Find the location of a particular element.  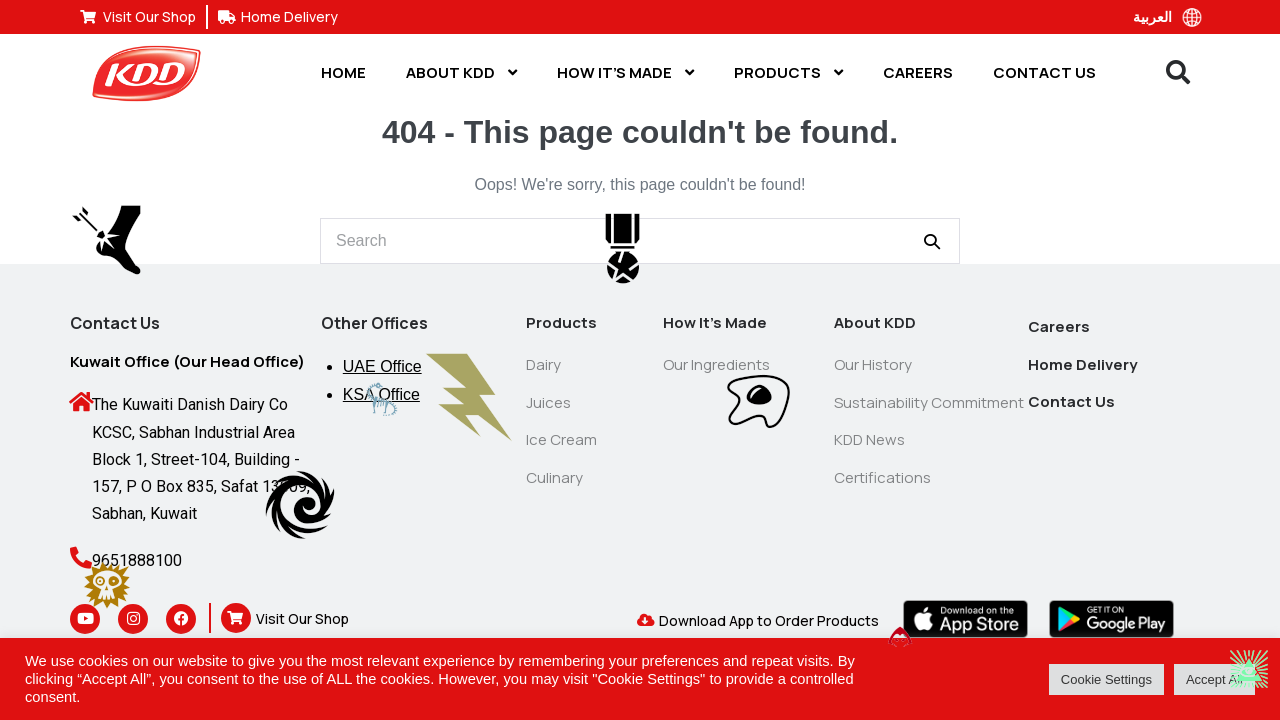

ingredient icon for cooking or recipe apps is located at coordinates (758, 398).